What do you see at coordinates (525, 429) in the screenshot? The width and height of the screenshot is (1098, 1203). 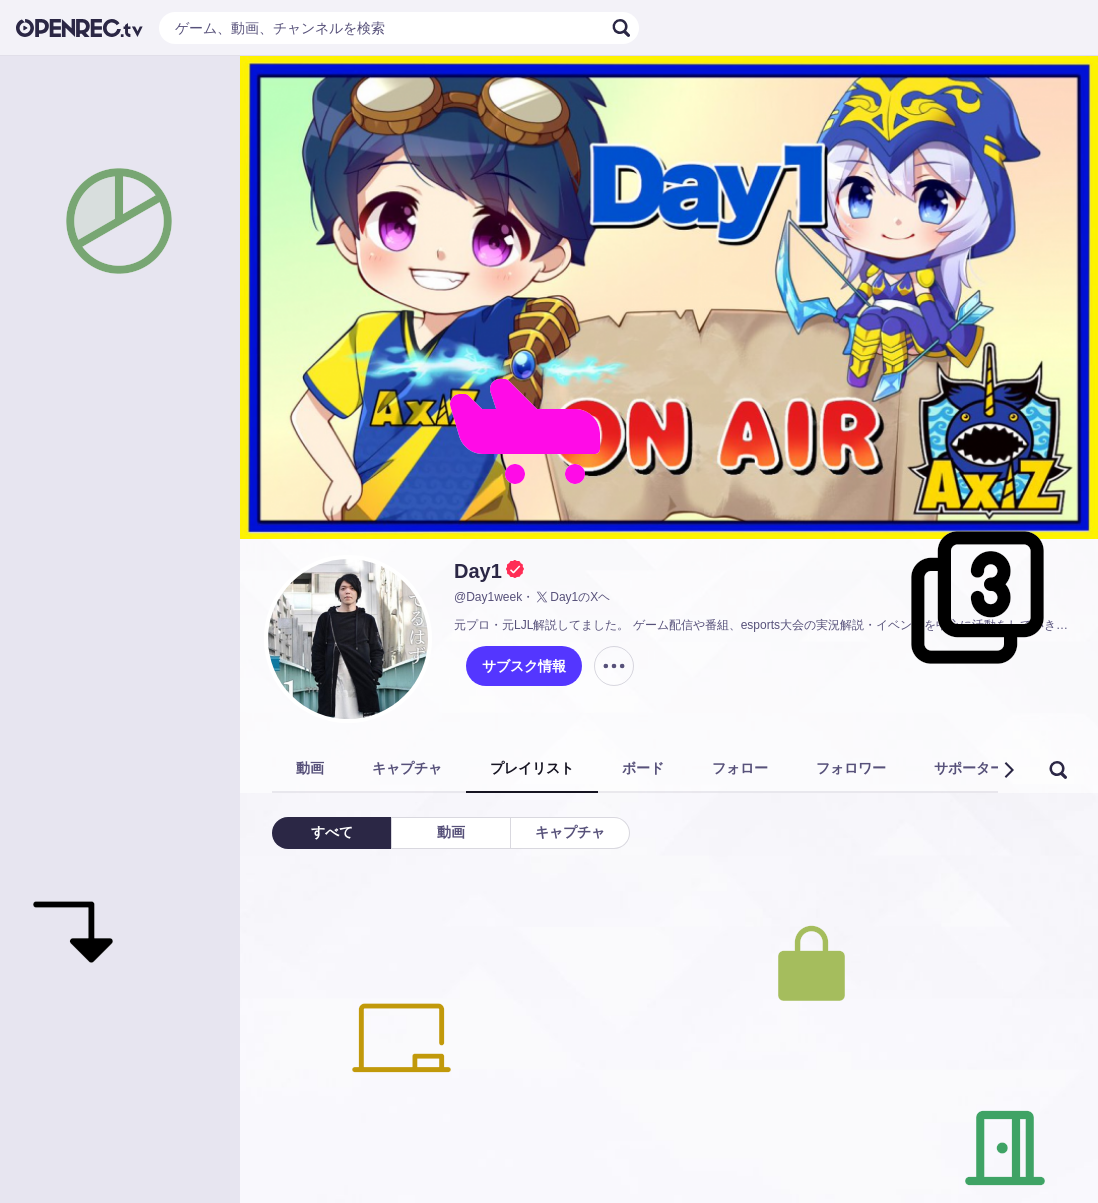 I see `flight is taxiing or preparing for departure` at bounding box center [525, 429].